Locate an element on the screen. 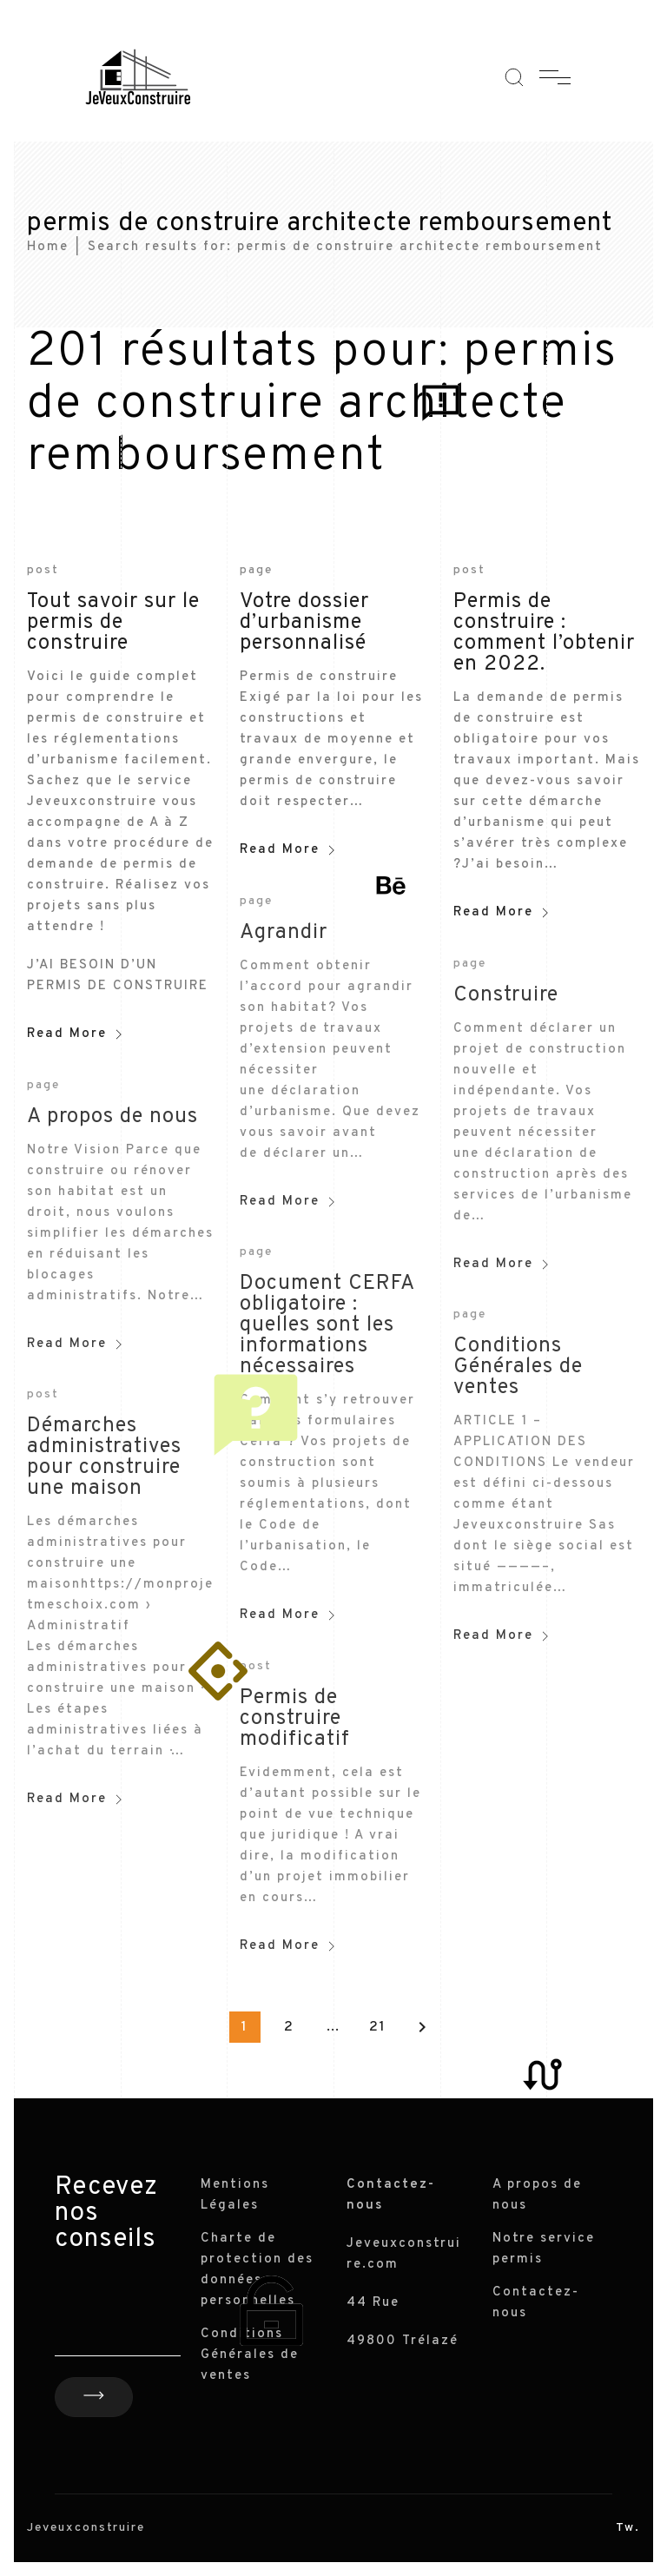 The image size is (667, 2576). view navigation route between two points is located at coordinates (543, 2075).